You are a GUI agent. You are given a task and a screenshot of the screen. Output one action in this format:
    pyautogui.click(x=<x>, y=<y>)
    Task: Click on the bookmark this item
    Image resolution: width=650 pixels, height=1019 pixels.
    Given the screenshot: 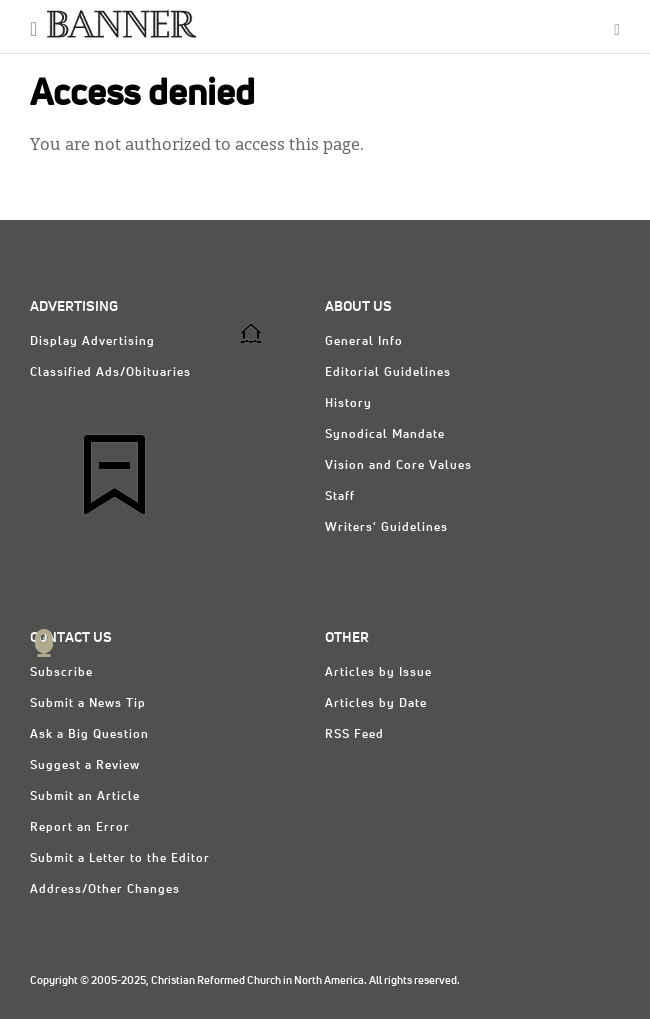 What is the action you would take?
    pyautogui.click(x=114, y=473)
    